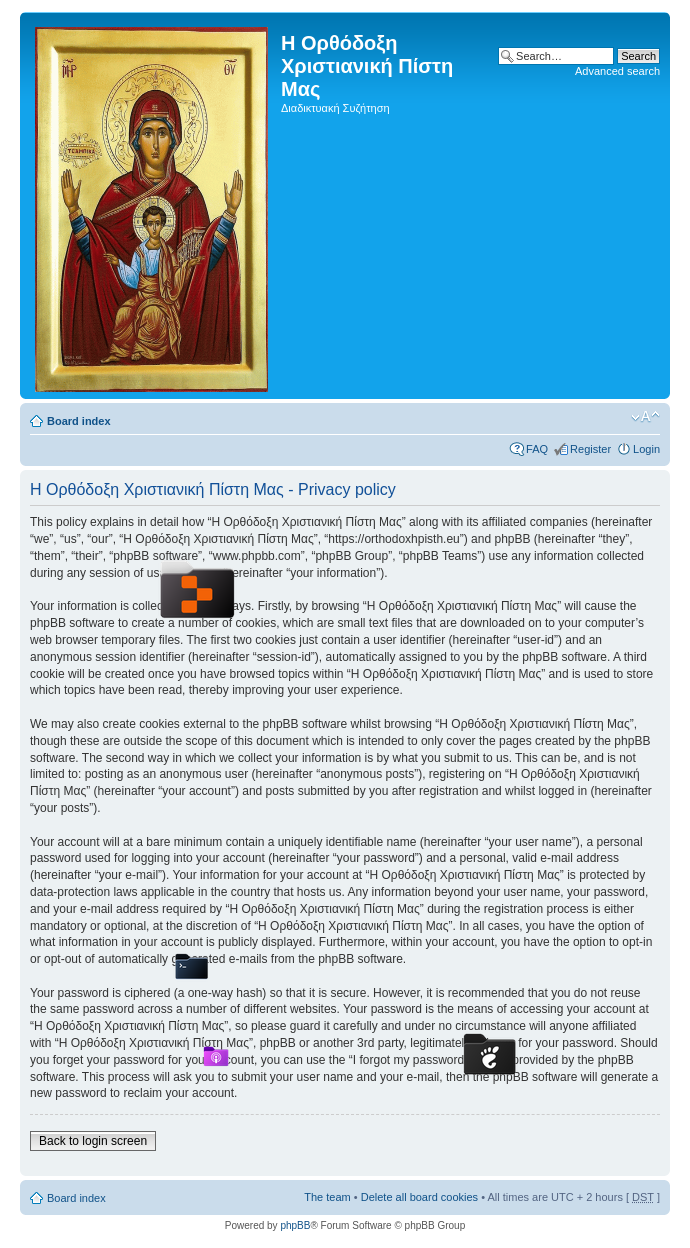 This screenshot has width=690, height=1248. I want to click on open gnome-related files folder, so click(489, 1055).